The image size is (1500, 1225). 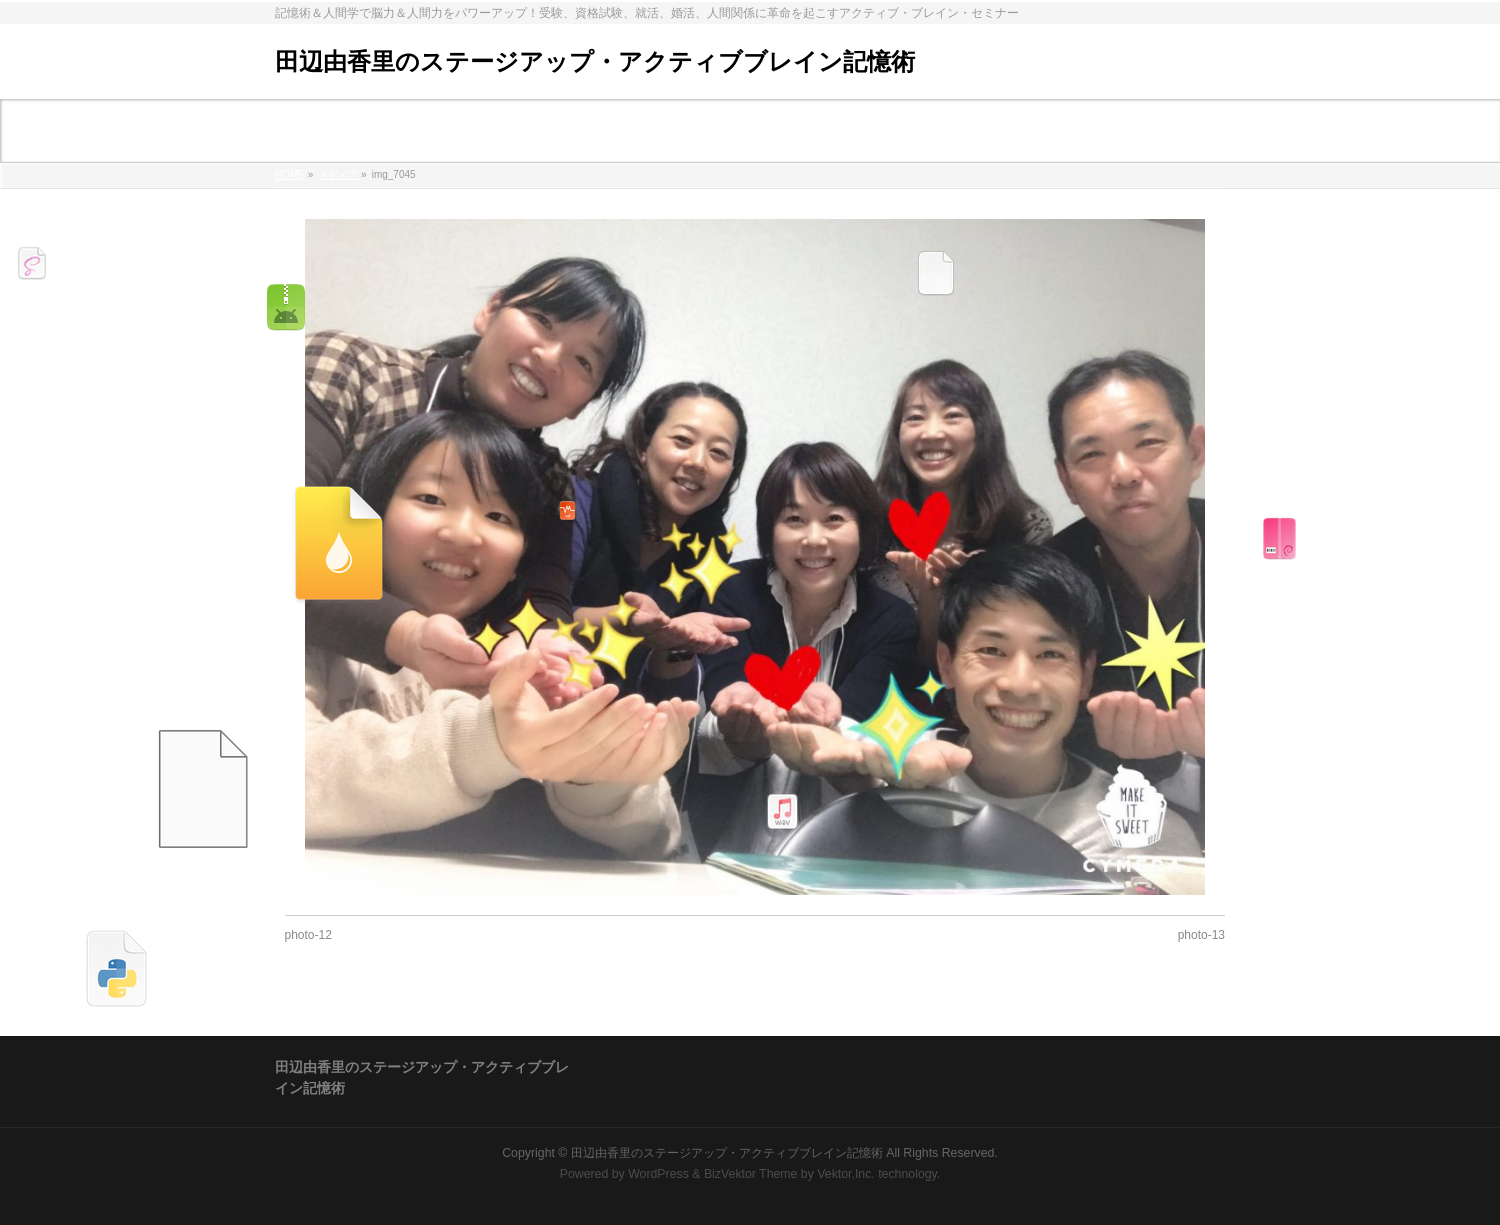 I want to click on an android application package file (apk), so click(x=286, y=307).